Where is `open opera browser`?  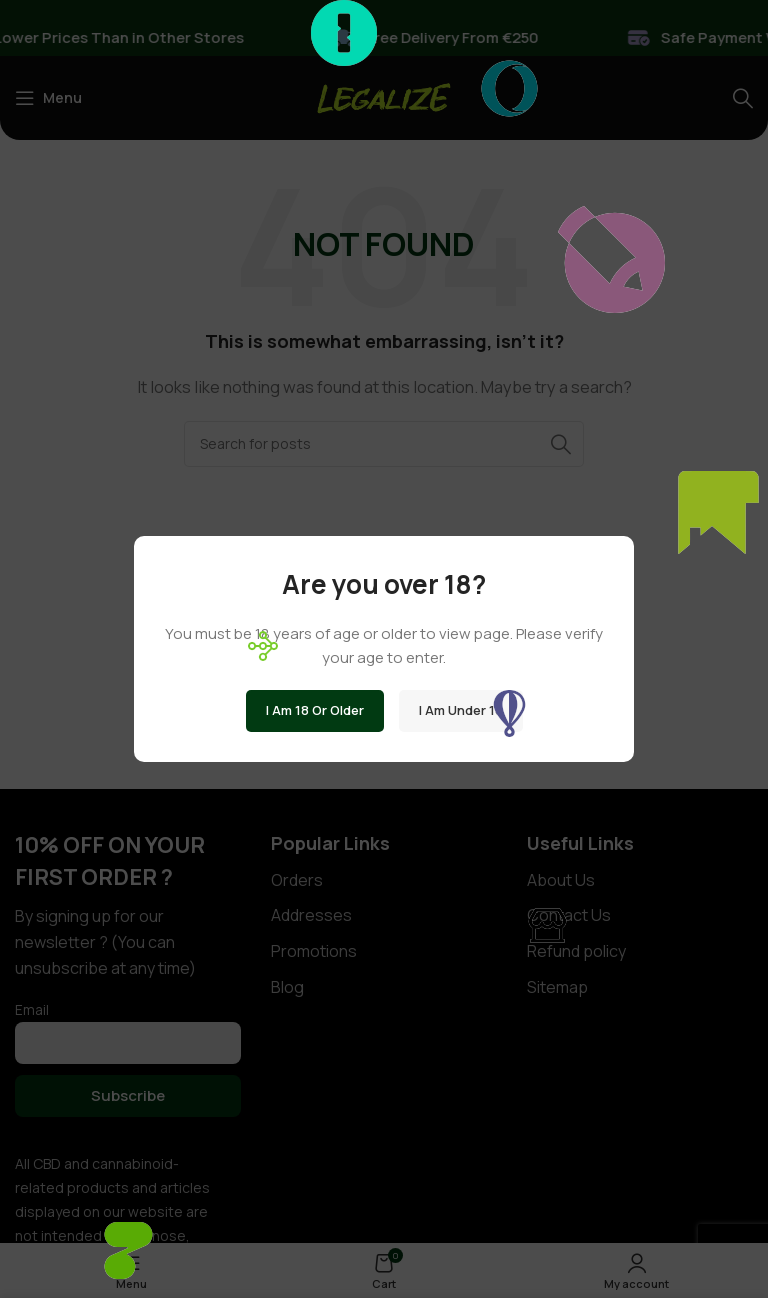
open opera browser is located at coordinates (509, 88).